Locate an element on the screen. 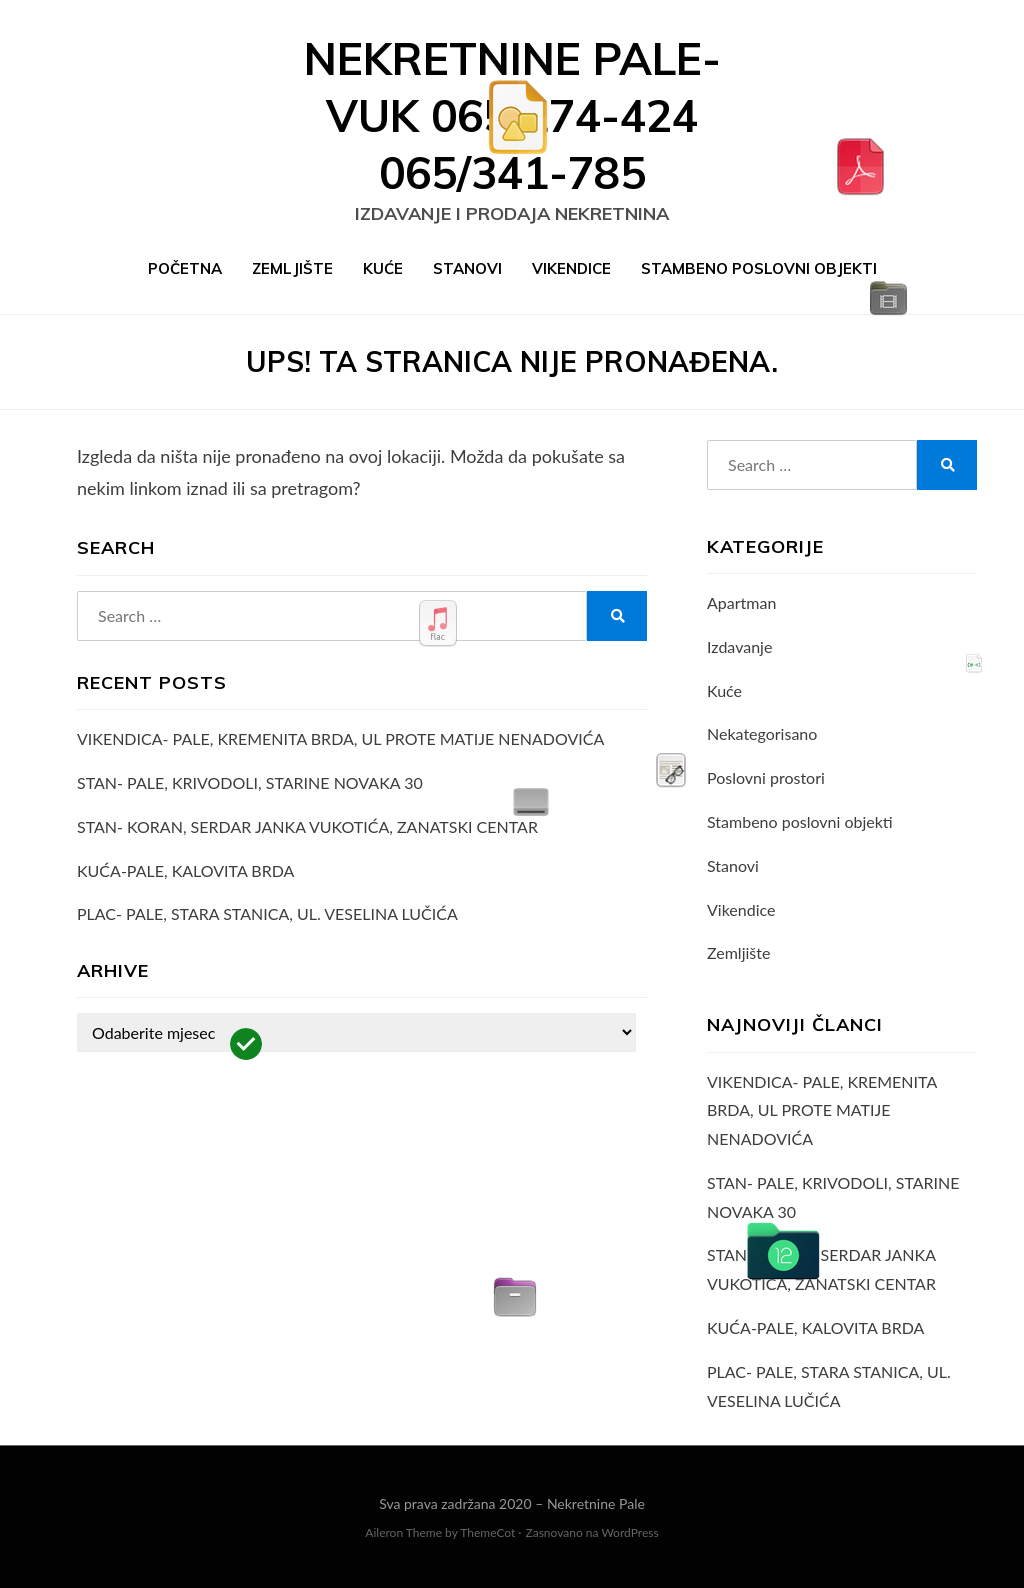 The height and width of the screenshot is (1588, 1024). confirm or apply changes in a dialog is located at coordinates (246, 1044).